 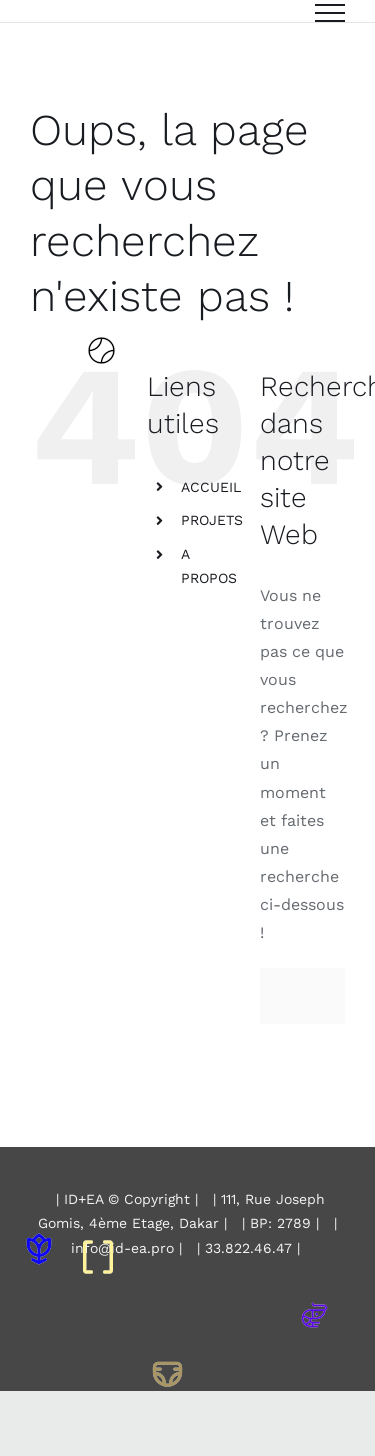 What do you see at coordinates (167, 1373) in the screenshot?
I see `track diaper changes for baby care logging` at bounding box center [167, 1373].